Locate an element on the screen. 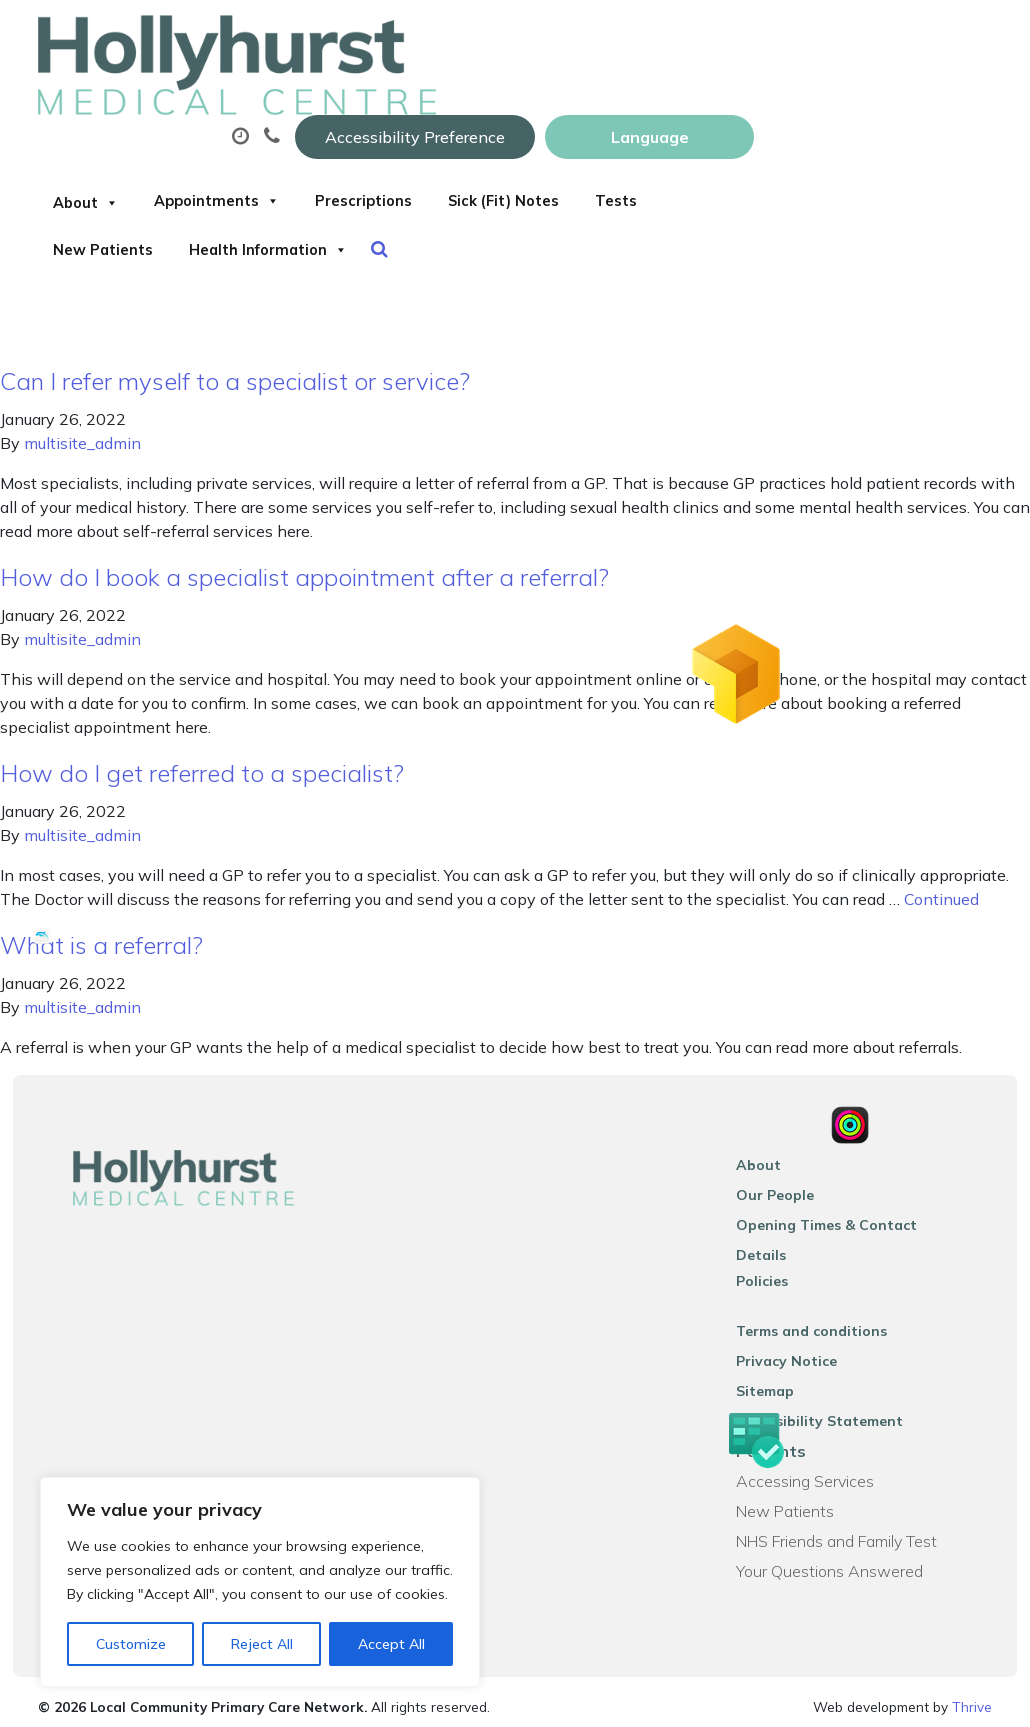  open the fitness app is located at coordinates (850, 1125).